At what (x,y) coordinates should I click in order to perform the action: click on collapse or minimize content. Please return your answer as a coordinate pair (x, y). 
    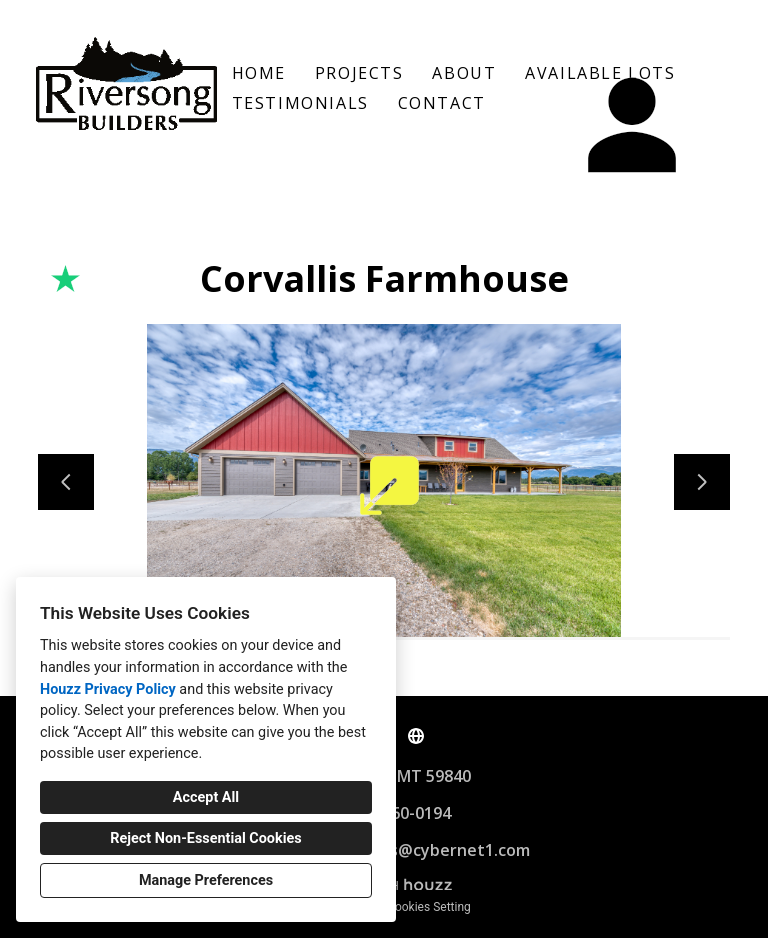
    Looking at the image, I should click on (389, 485).